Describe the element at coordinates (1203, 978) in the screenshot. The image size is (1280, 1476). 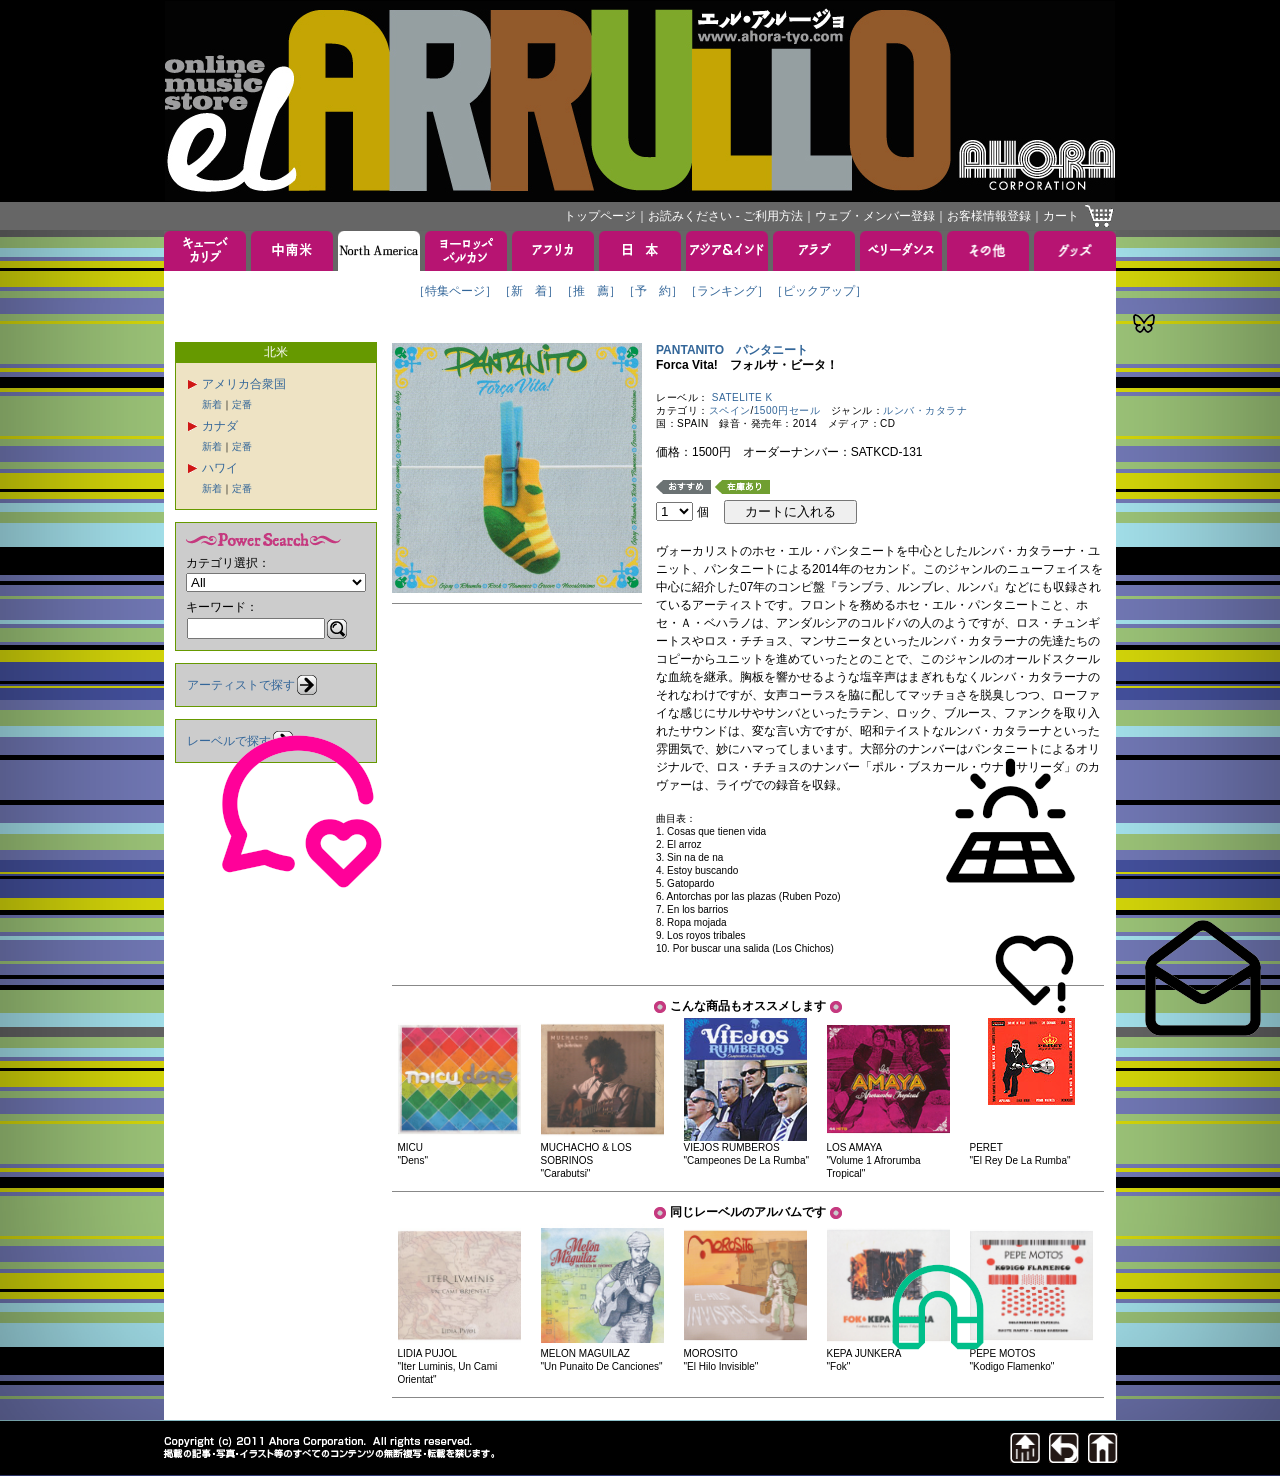
I see `view an opened or read email message` at that location.